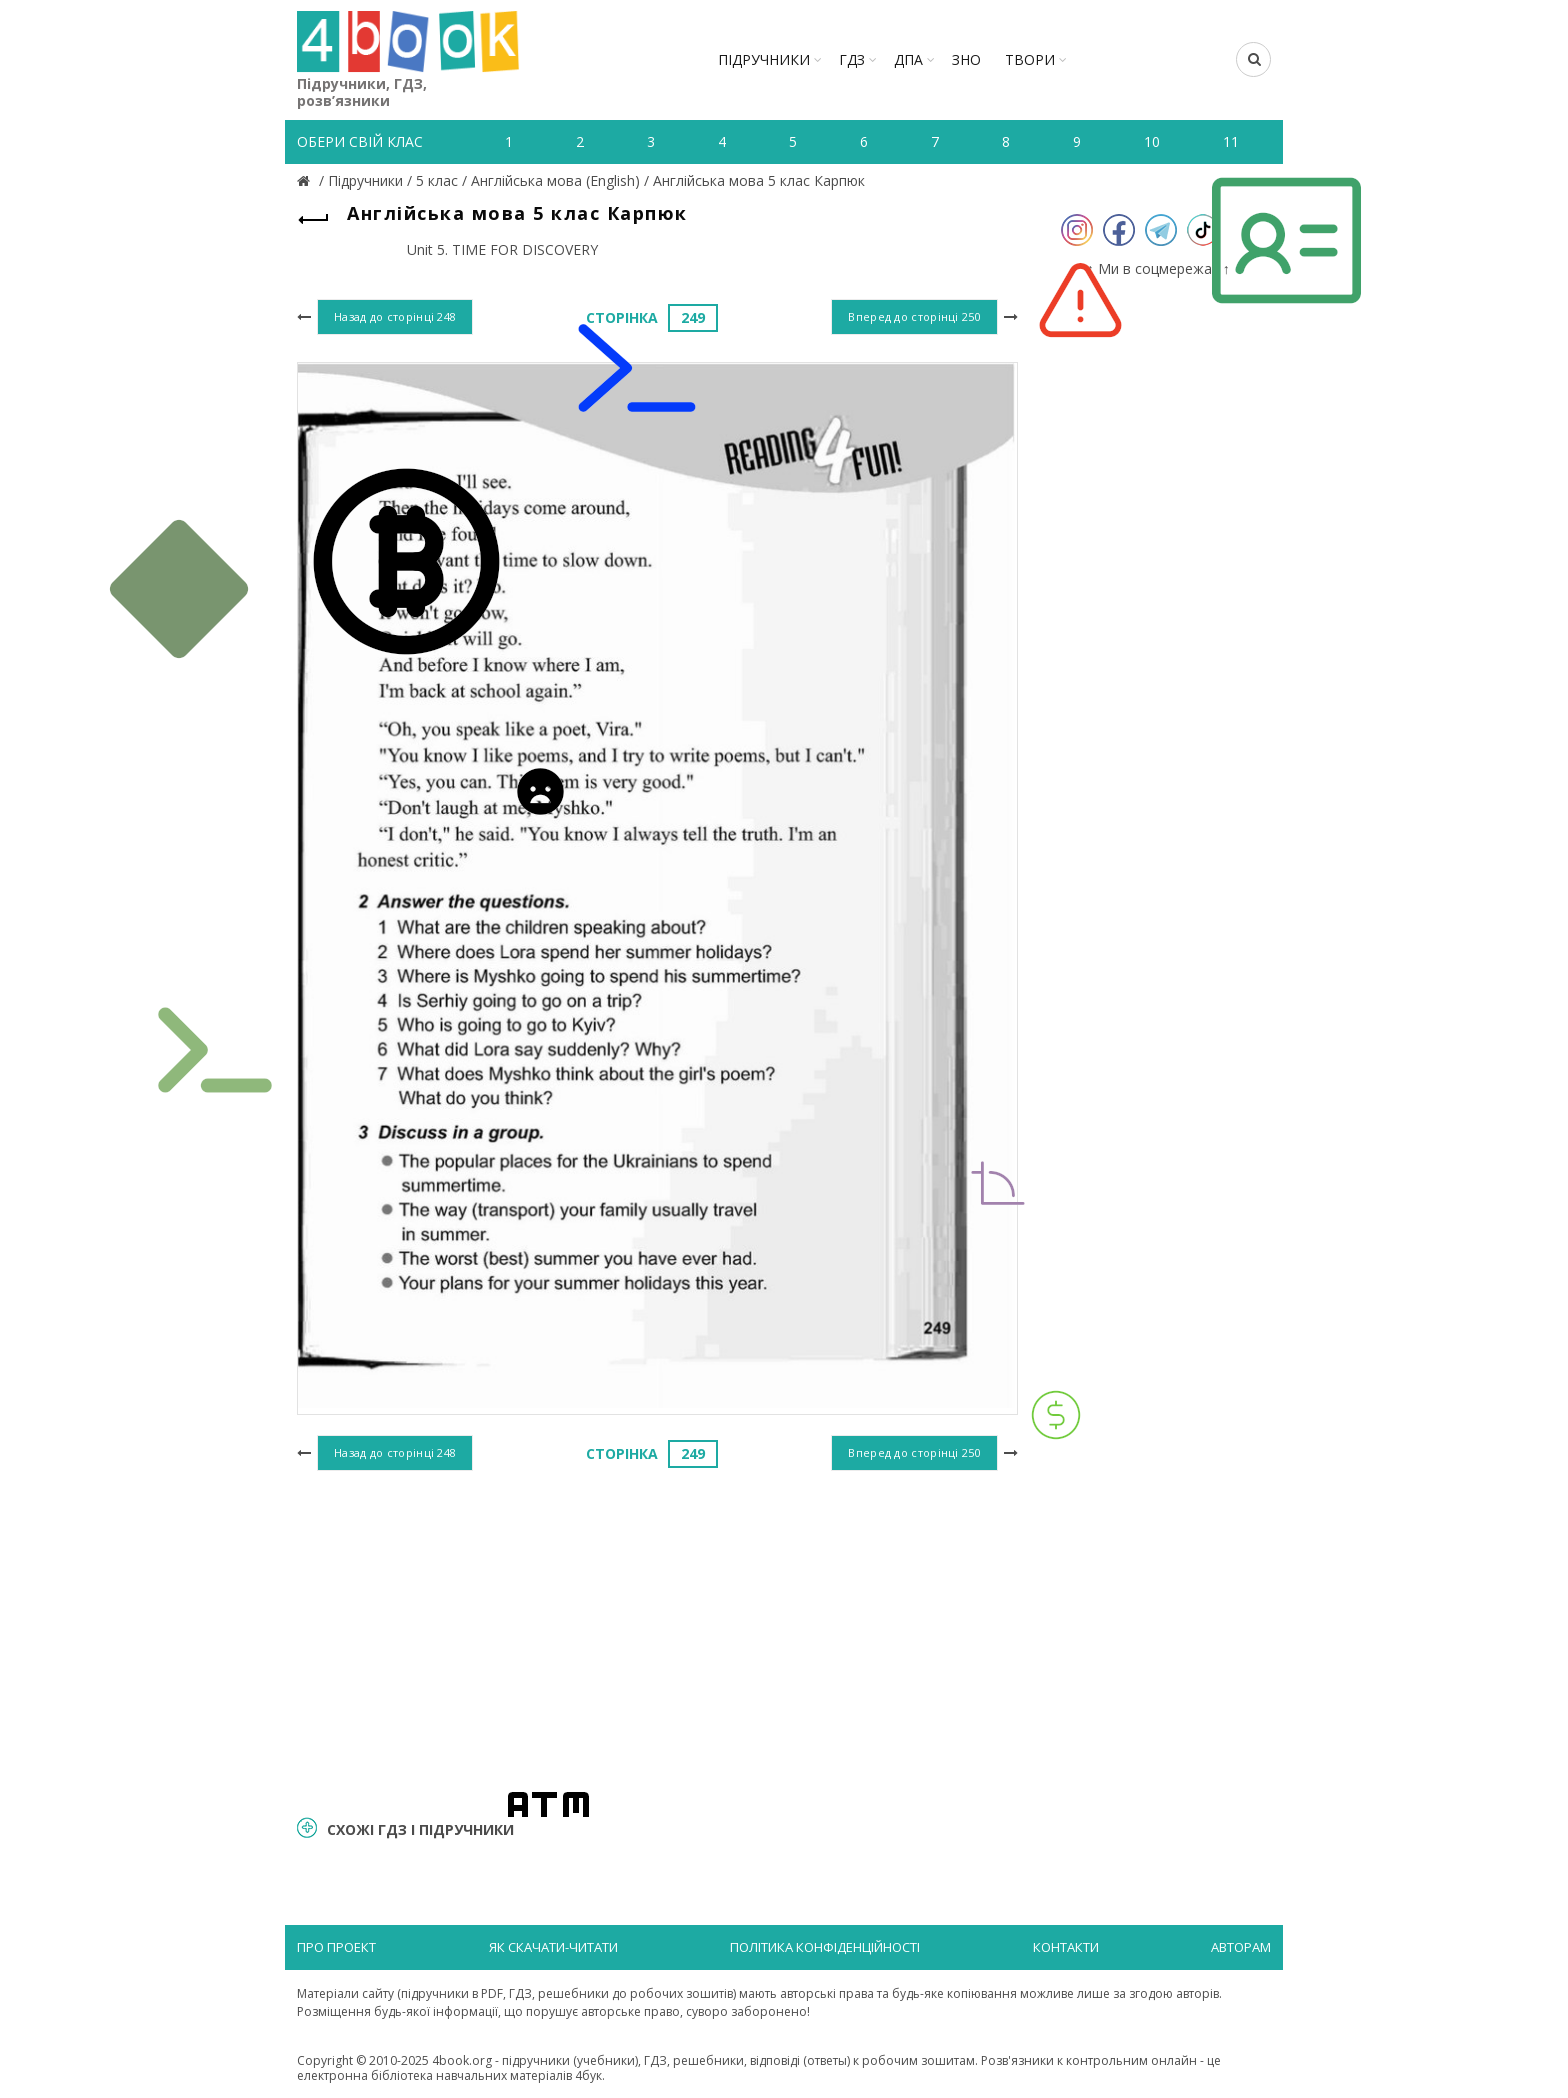 The image size is (1568, 2098). I want to click on measure or adjust angle settings, so click(996, 1186).